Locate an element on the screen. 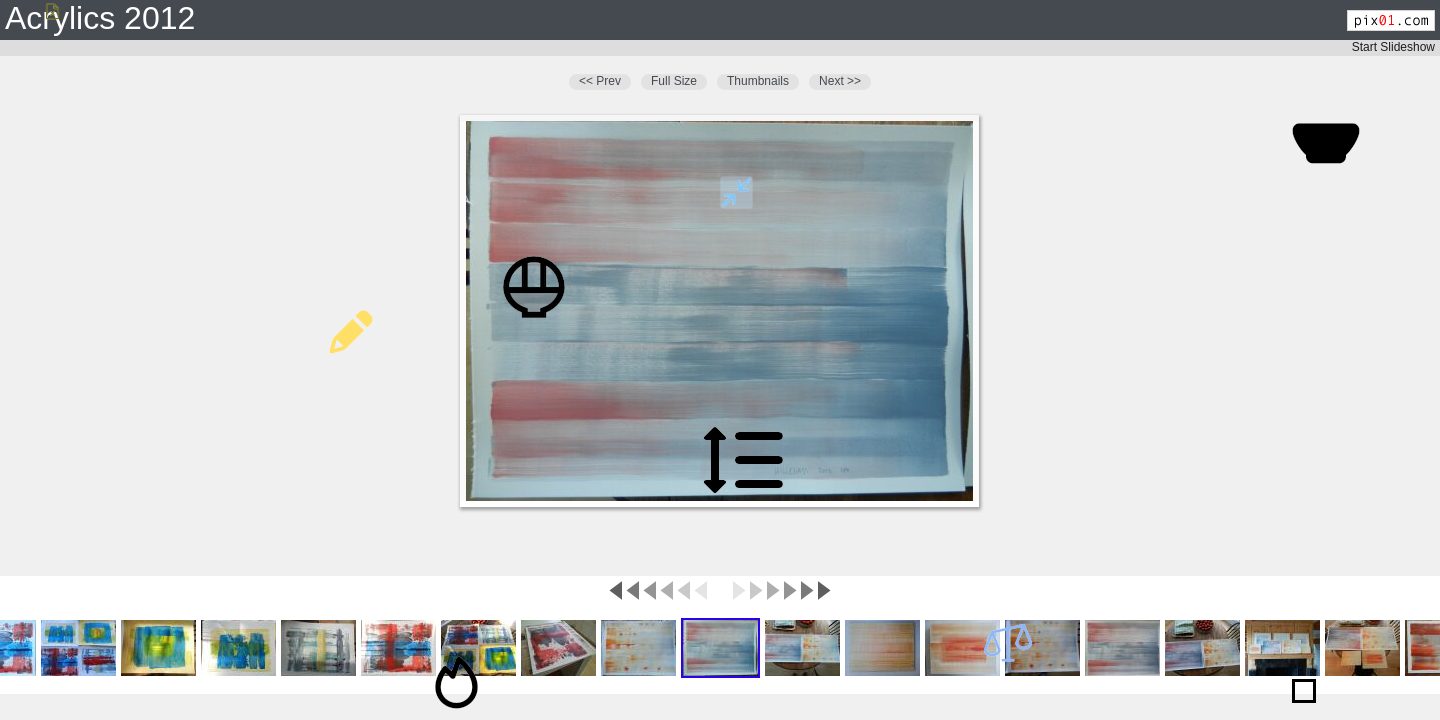  minimize or collapse a window is located at coordinates (736, 192).